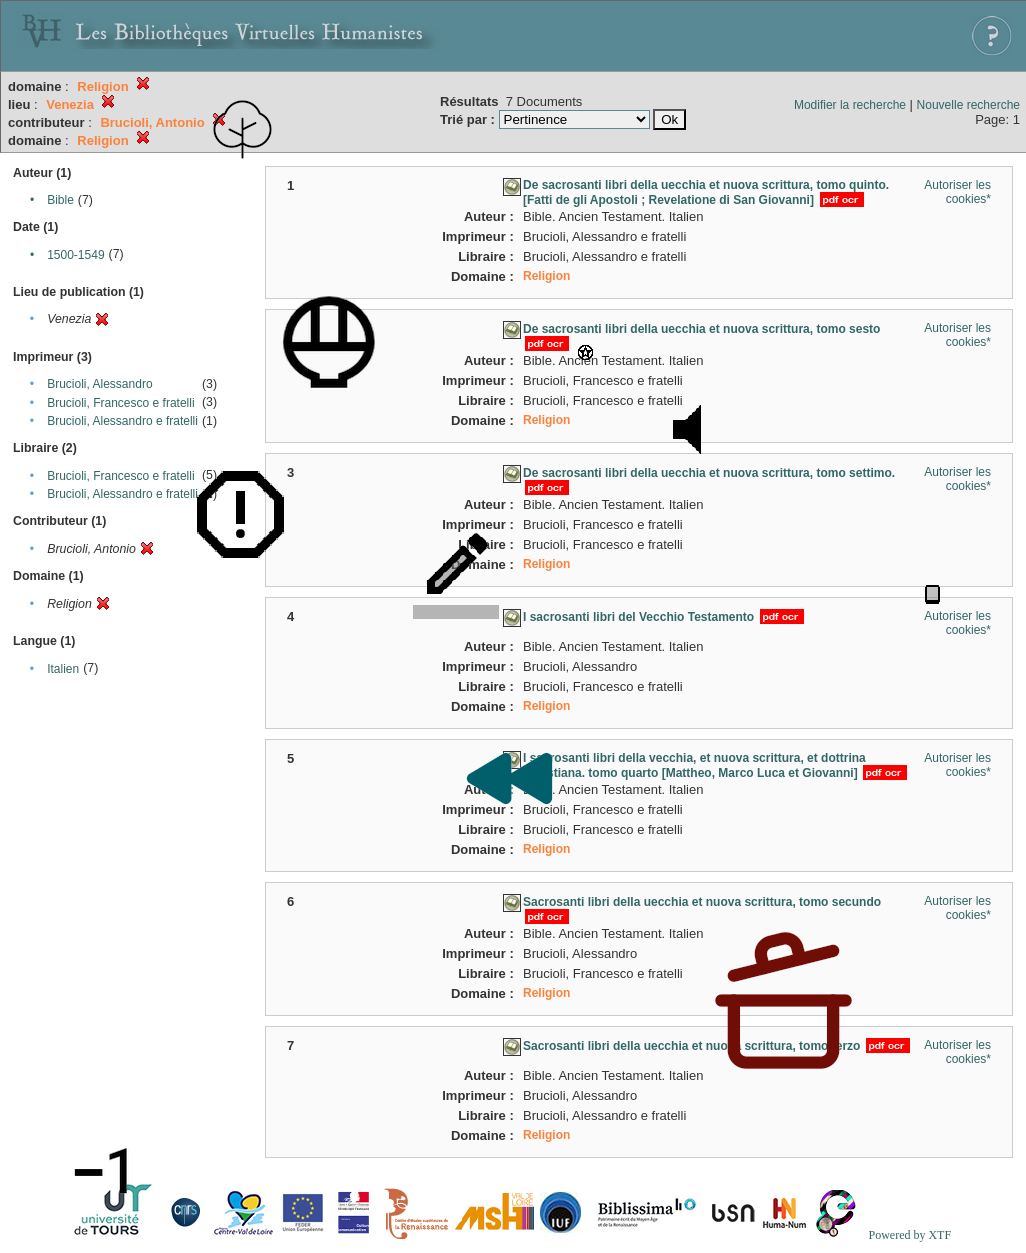 Image resolution: width=1026 pixels, height=1253 pixels. Describe the element at coordinates (509, 778) in the screenshot. I see `skip to previous track` at that location.